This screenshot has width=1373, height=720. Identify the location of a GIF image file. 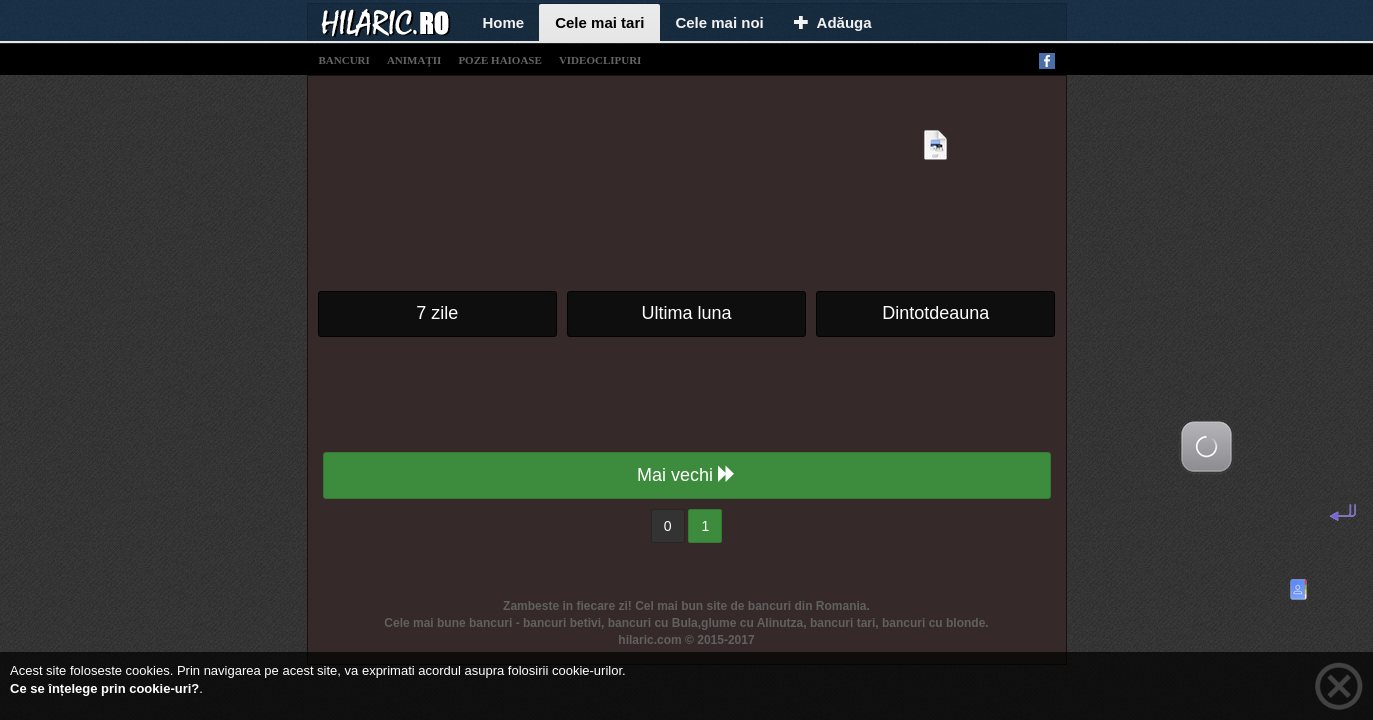
(935, 145).